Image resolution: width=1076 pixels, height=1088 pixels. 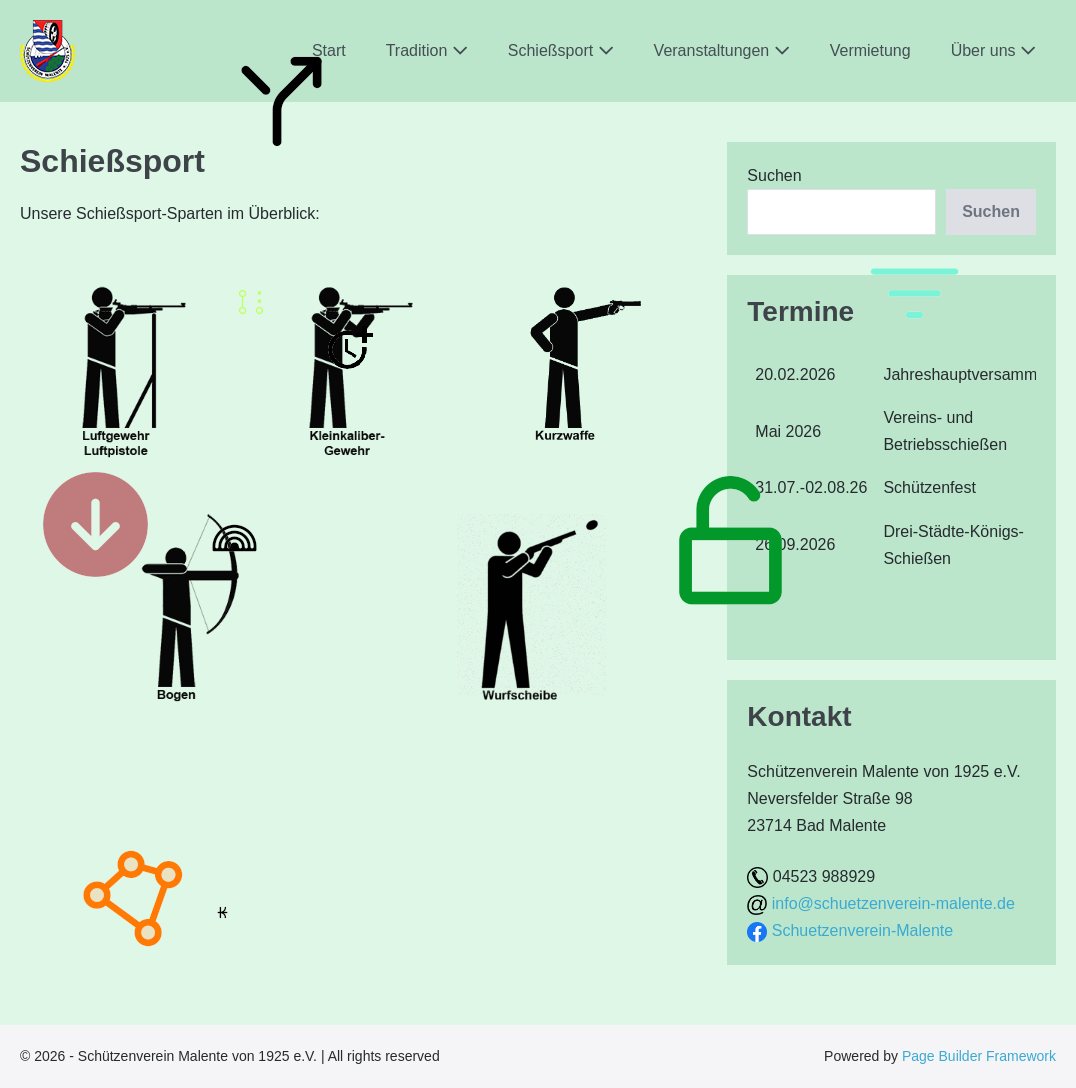 I want to click on indicates weather clearing or sunshine after rain, so click(x=234, y=539).